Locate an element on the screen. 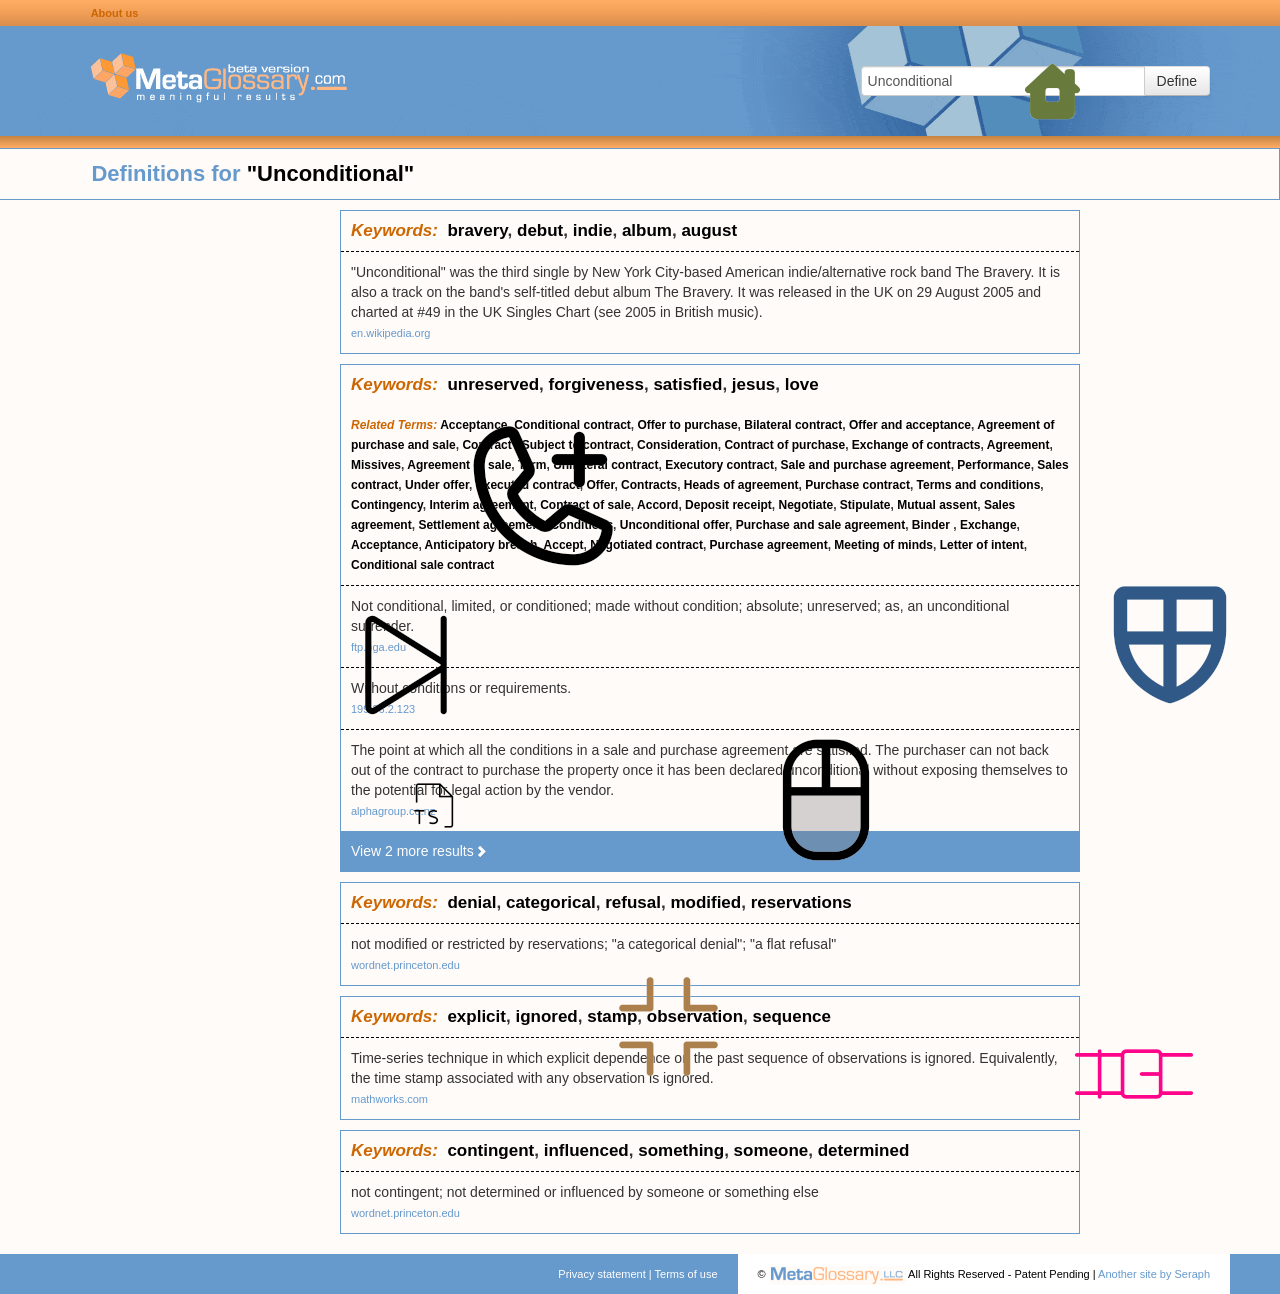  exit fullscreen mode is located at coordinates (668, 1026).